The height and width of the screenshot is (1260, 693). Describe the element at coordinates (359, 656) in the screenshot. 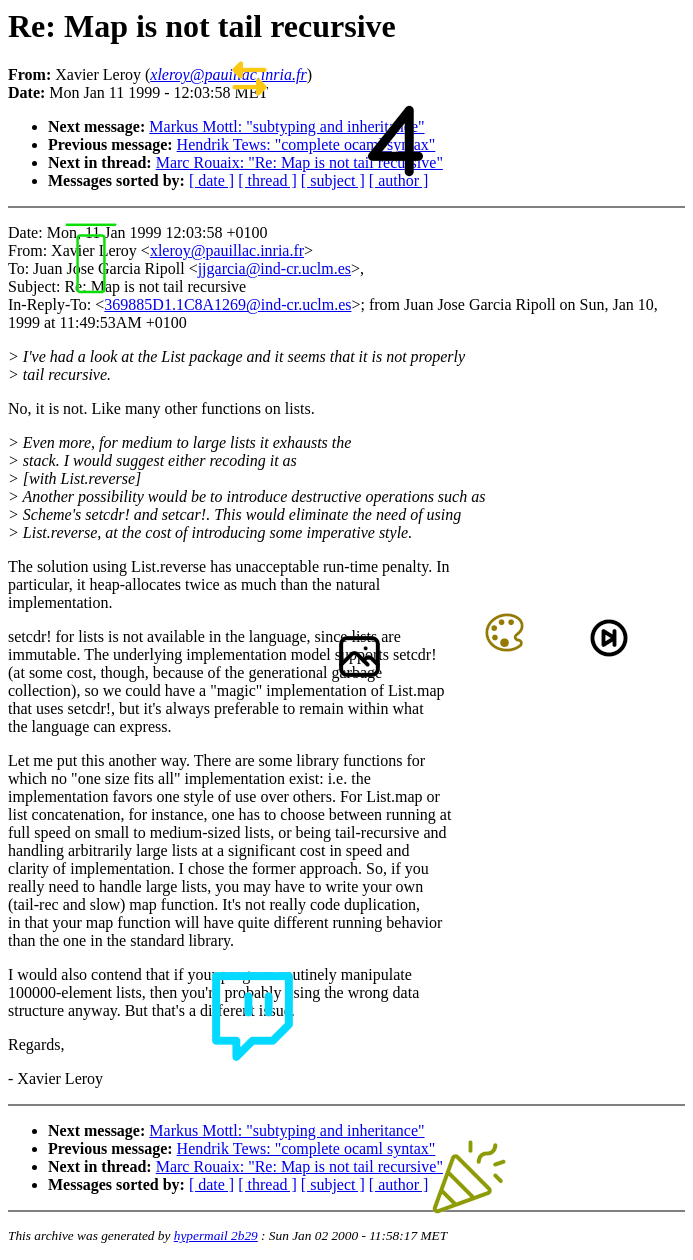

I see `view photos or images` at that location.